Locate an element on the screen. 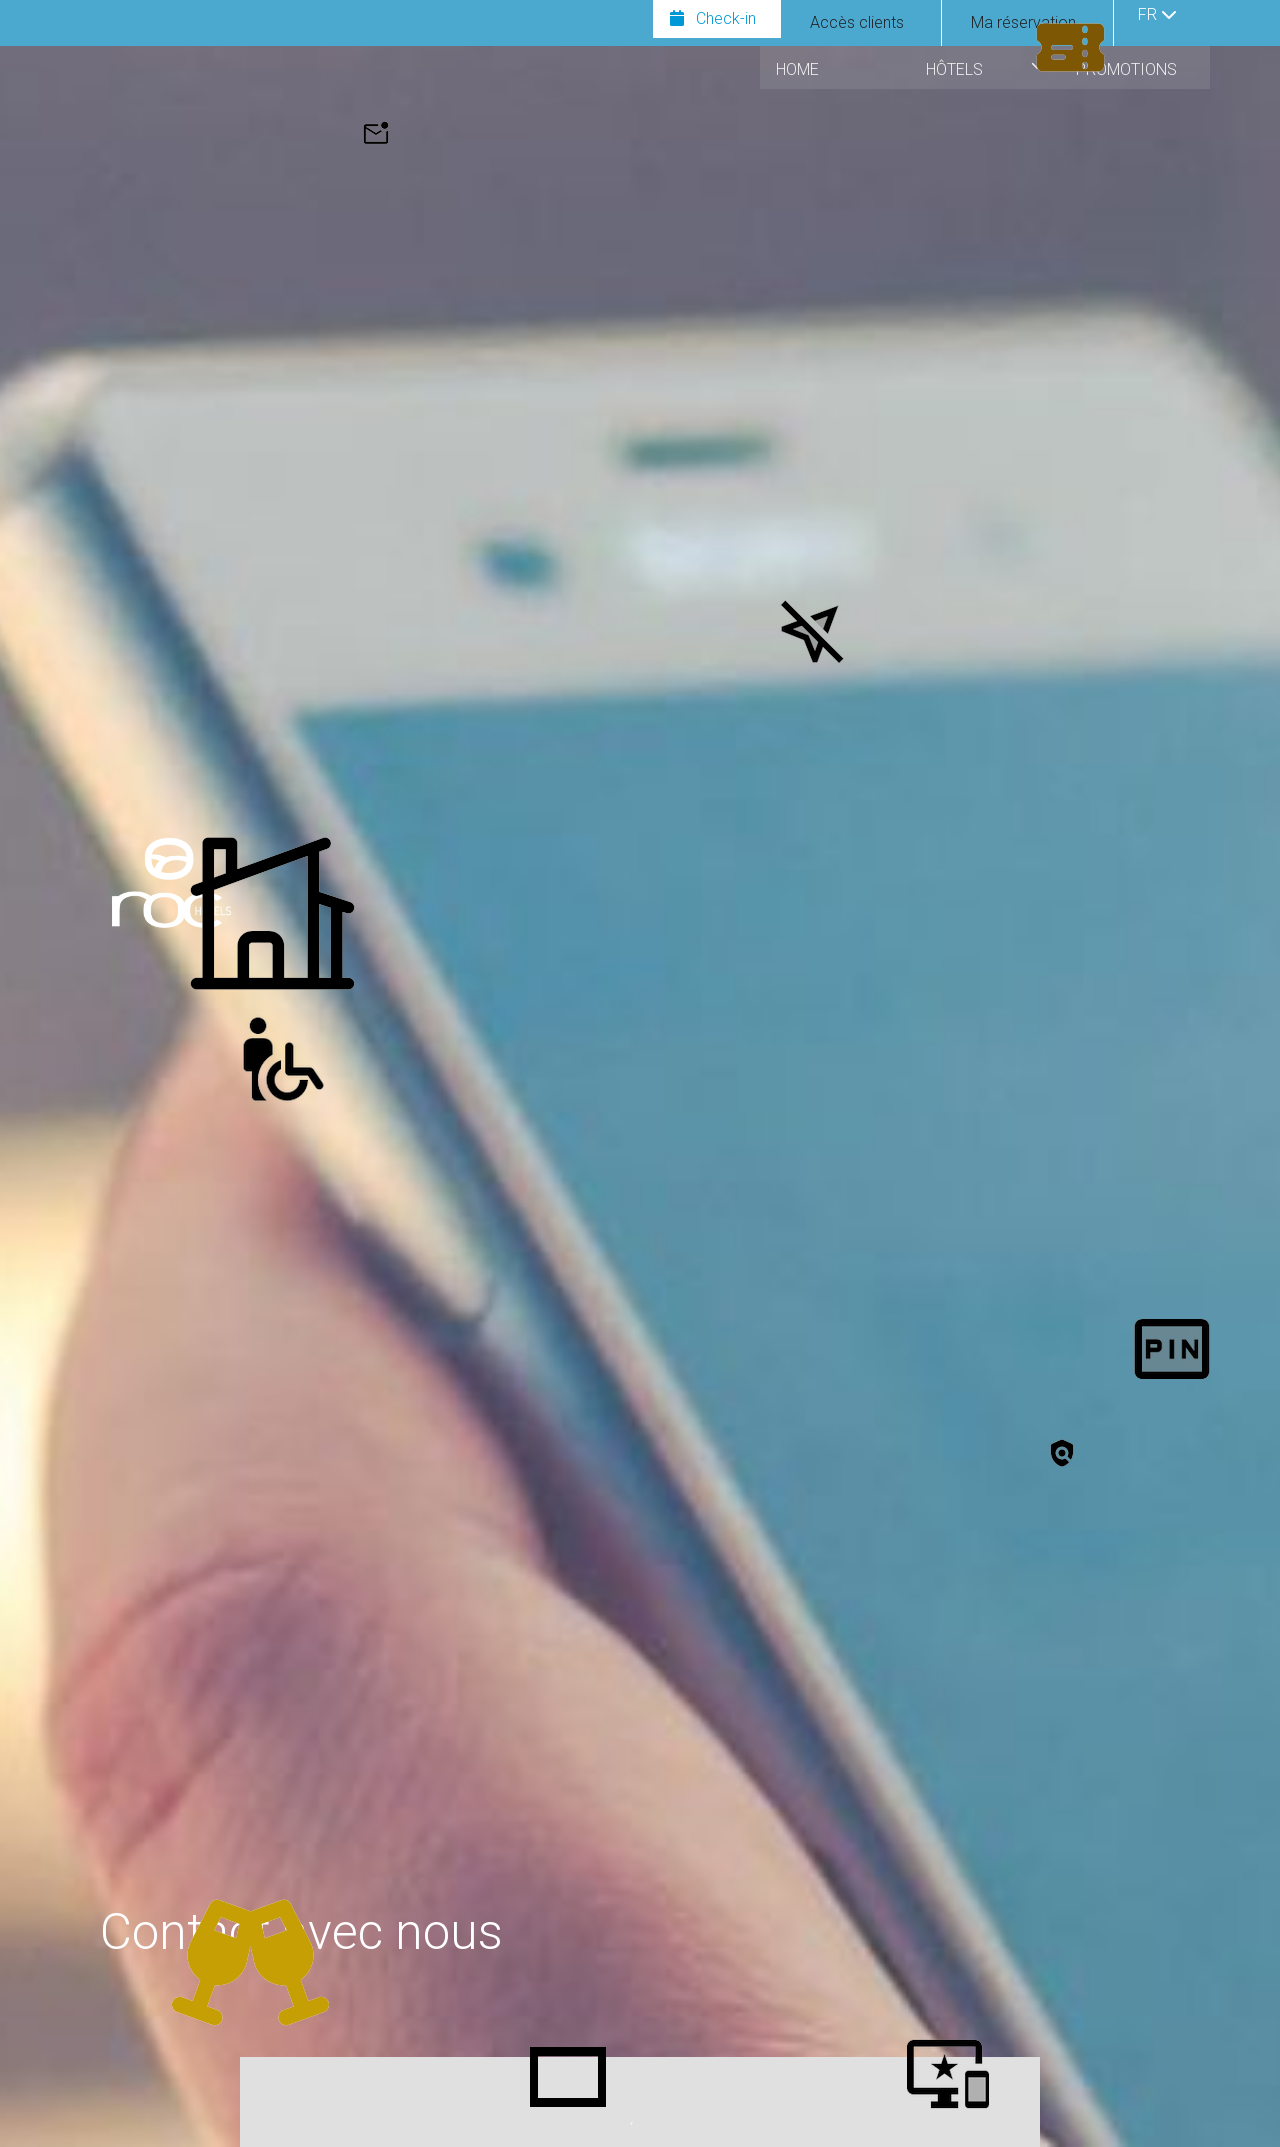  crop image to landscape orientation is located at coordinates (568, 2077).